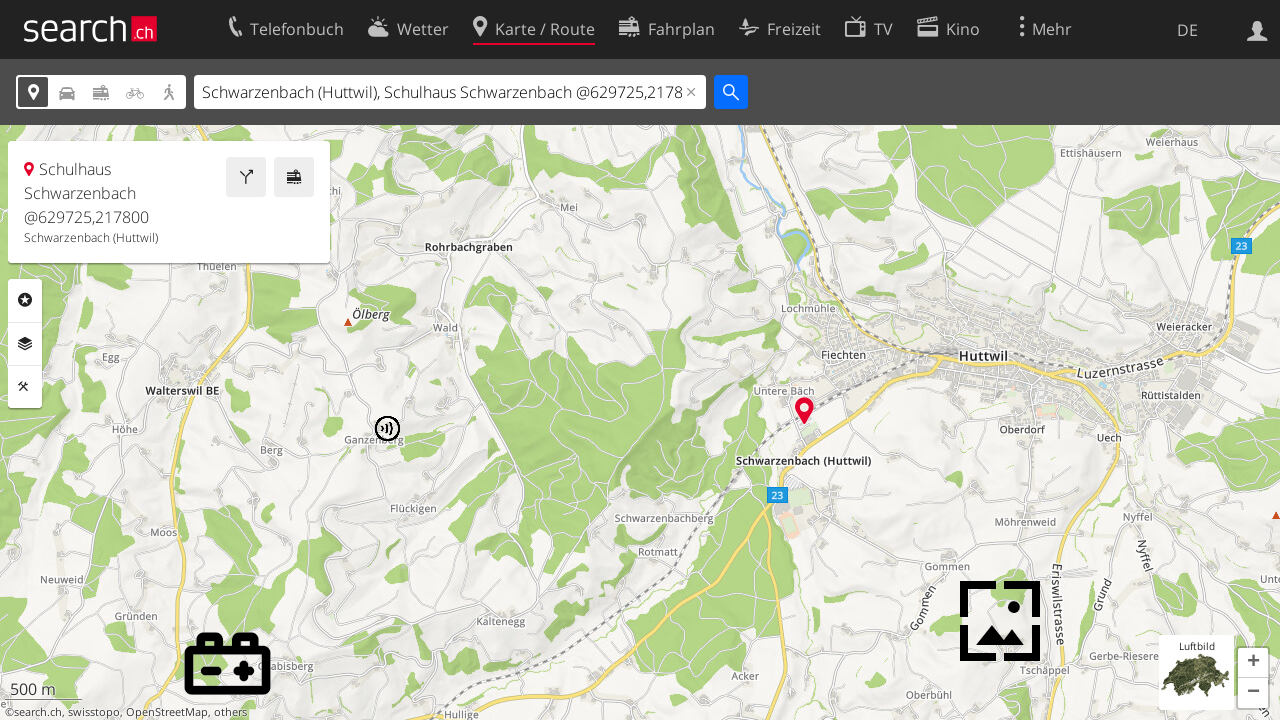 The width and height of the screenshot is (1280, 720). Describe the element at coordinates (387, 428) in the screenshot. I see `tap to pay with contactless payment` at that location.